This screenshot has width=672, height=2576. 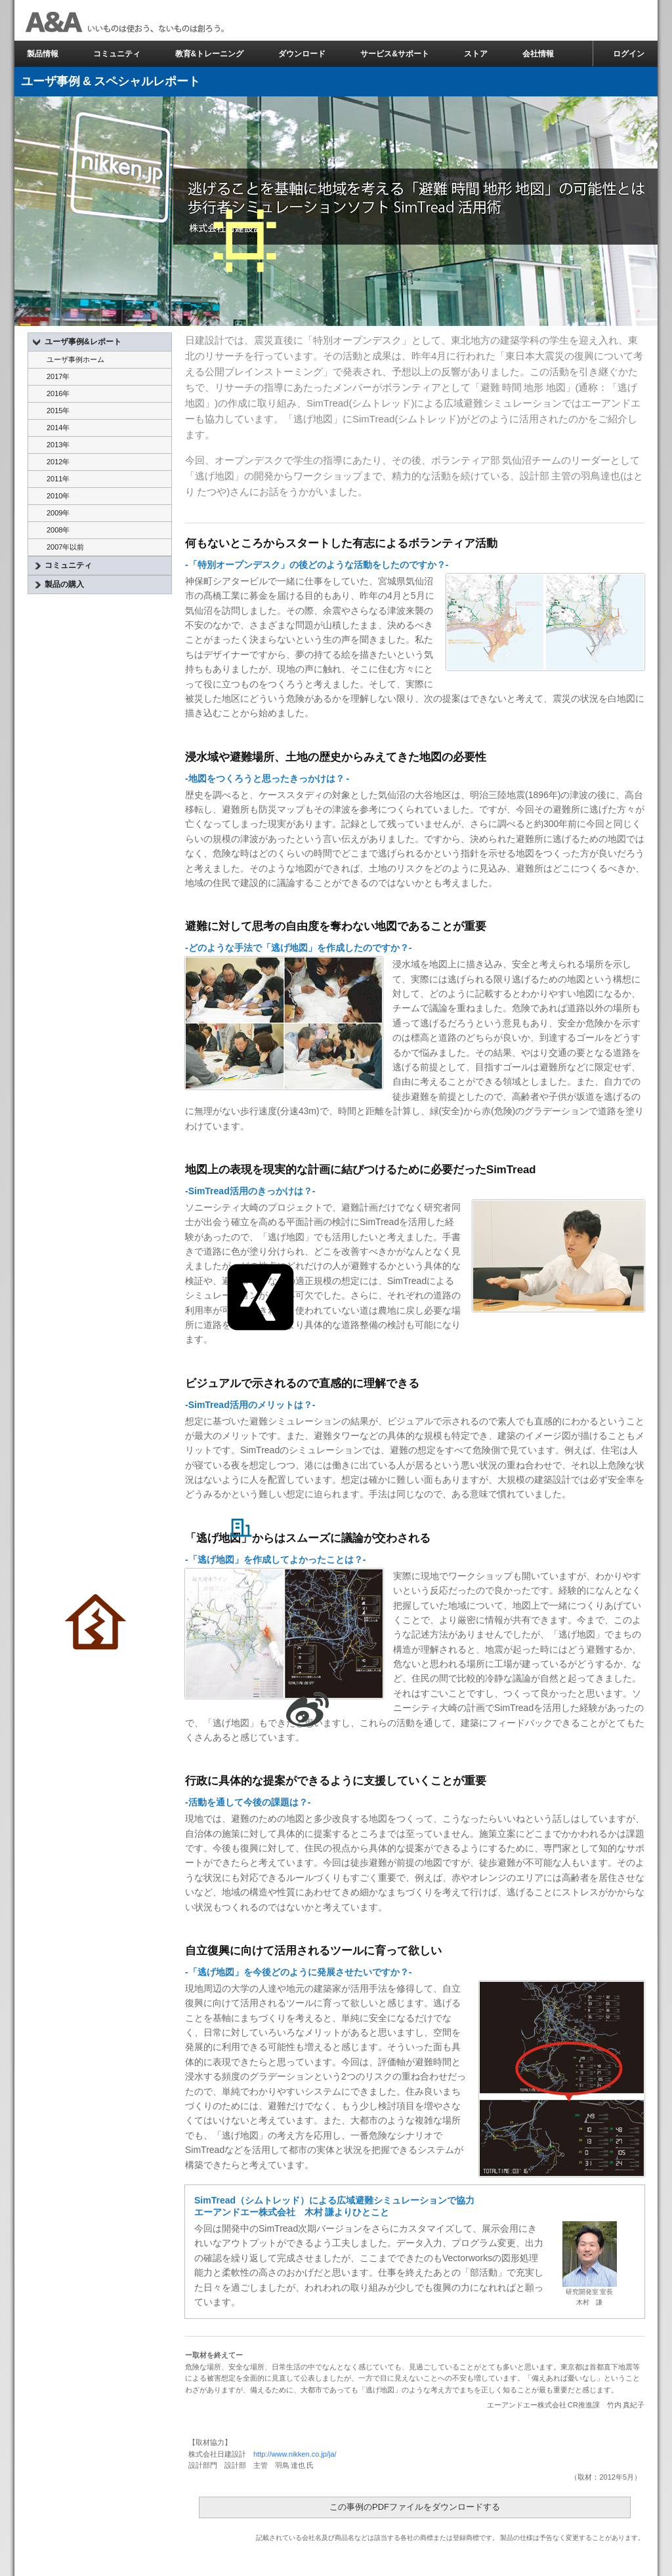 I want to click on select or edit an artboard, so click(x=245, y=241).